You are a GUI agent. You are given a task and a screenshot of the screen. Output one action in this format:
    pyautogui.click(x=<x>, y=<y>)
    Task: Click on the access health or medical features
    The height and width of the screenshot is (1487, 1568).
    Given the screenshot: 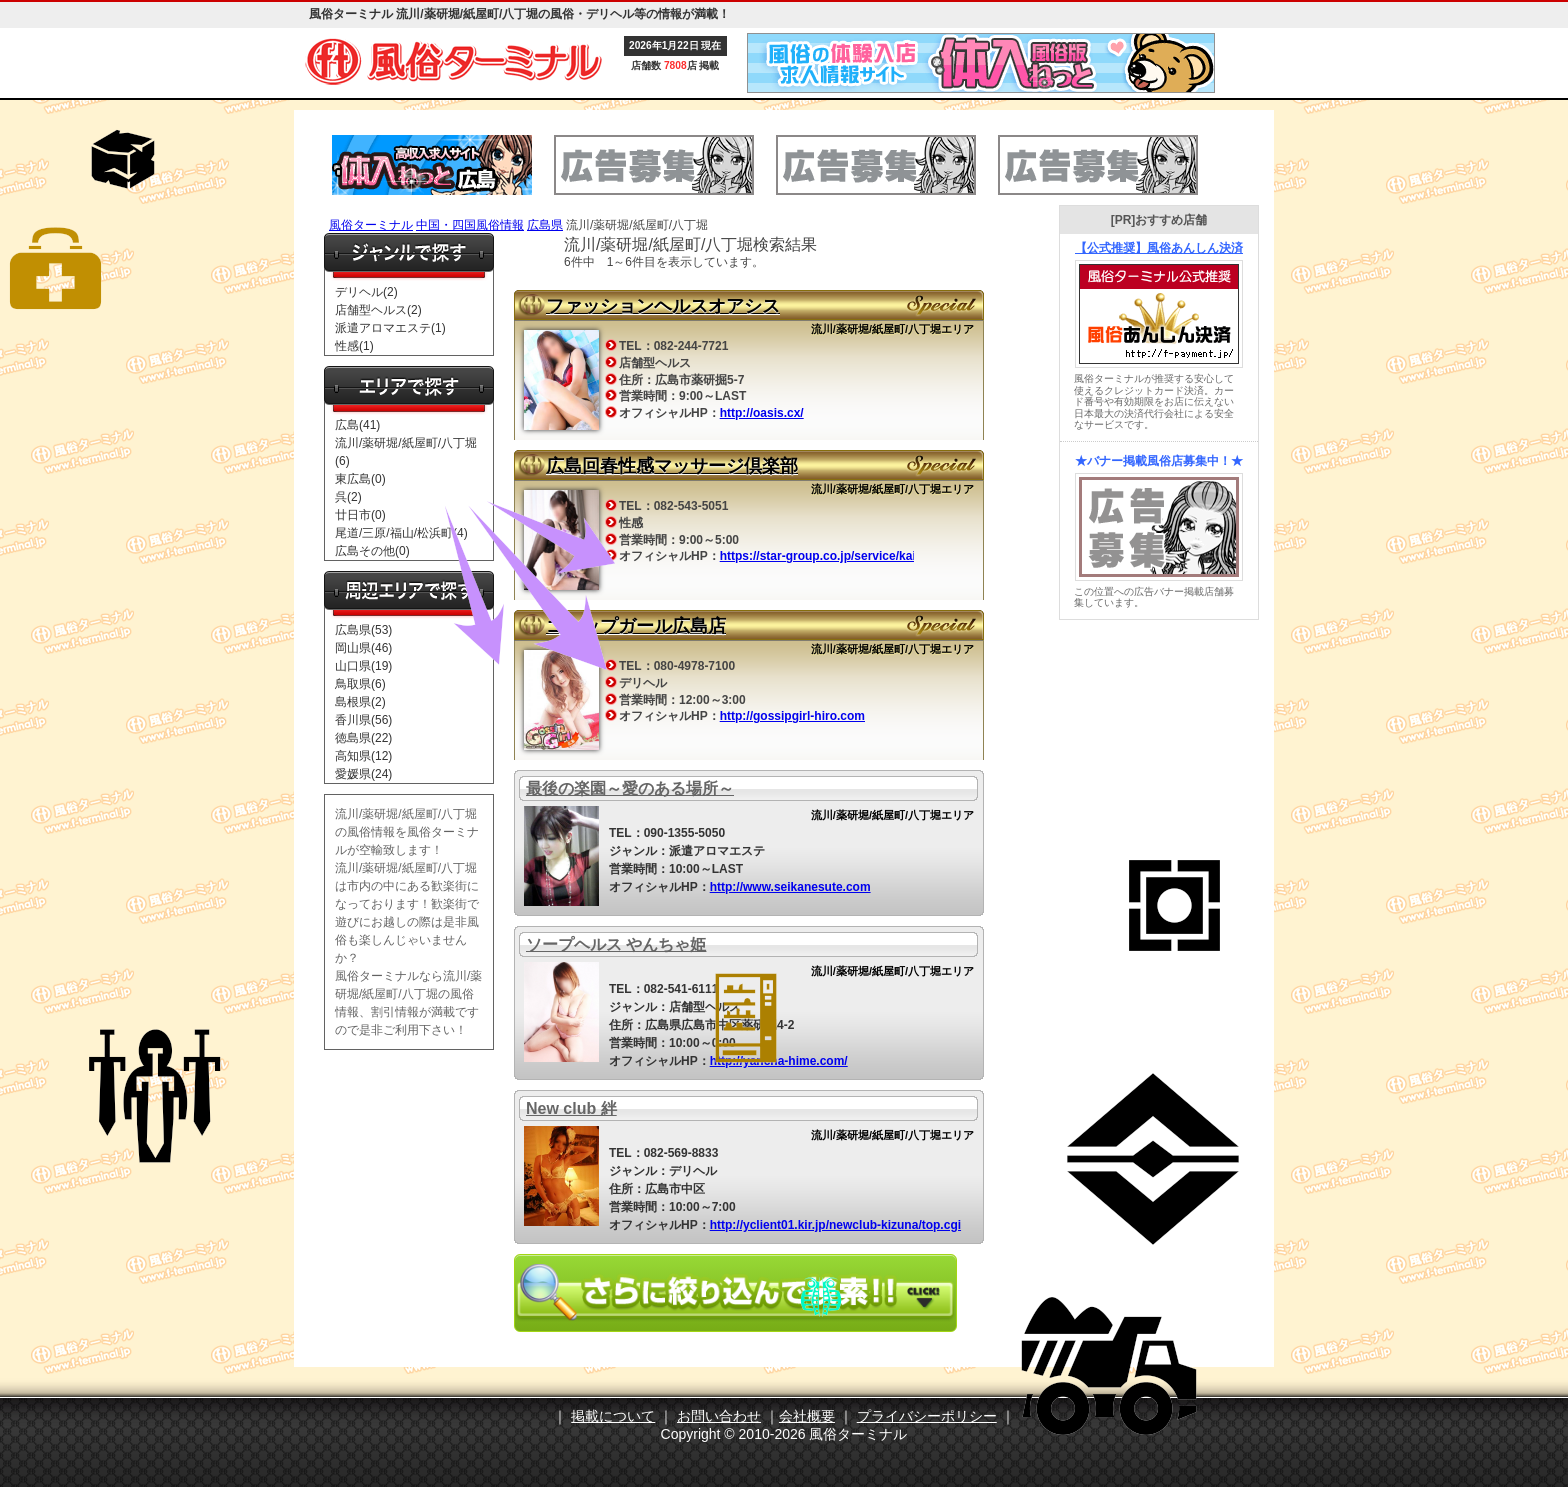 What is the action you would take?
    pyautogui.click(x=55, y=263)
    